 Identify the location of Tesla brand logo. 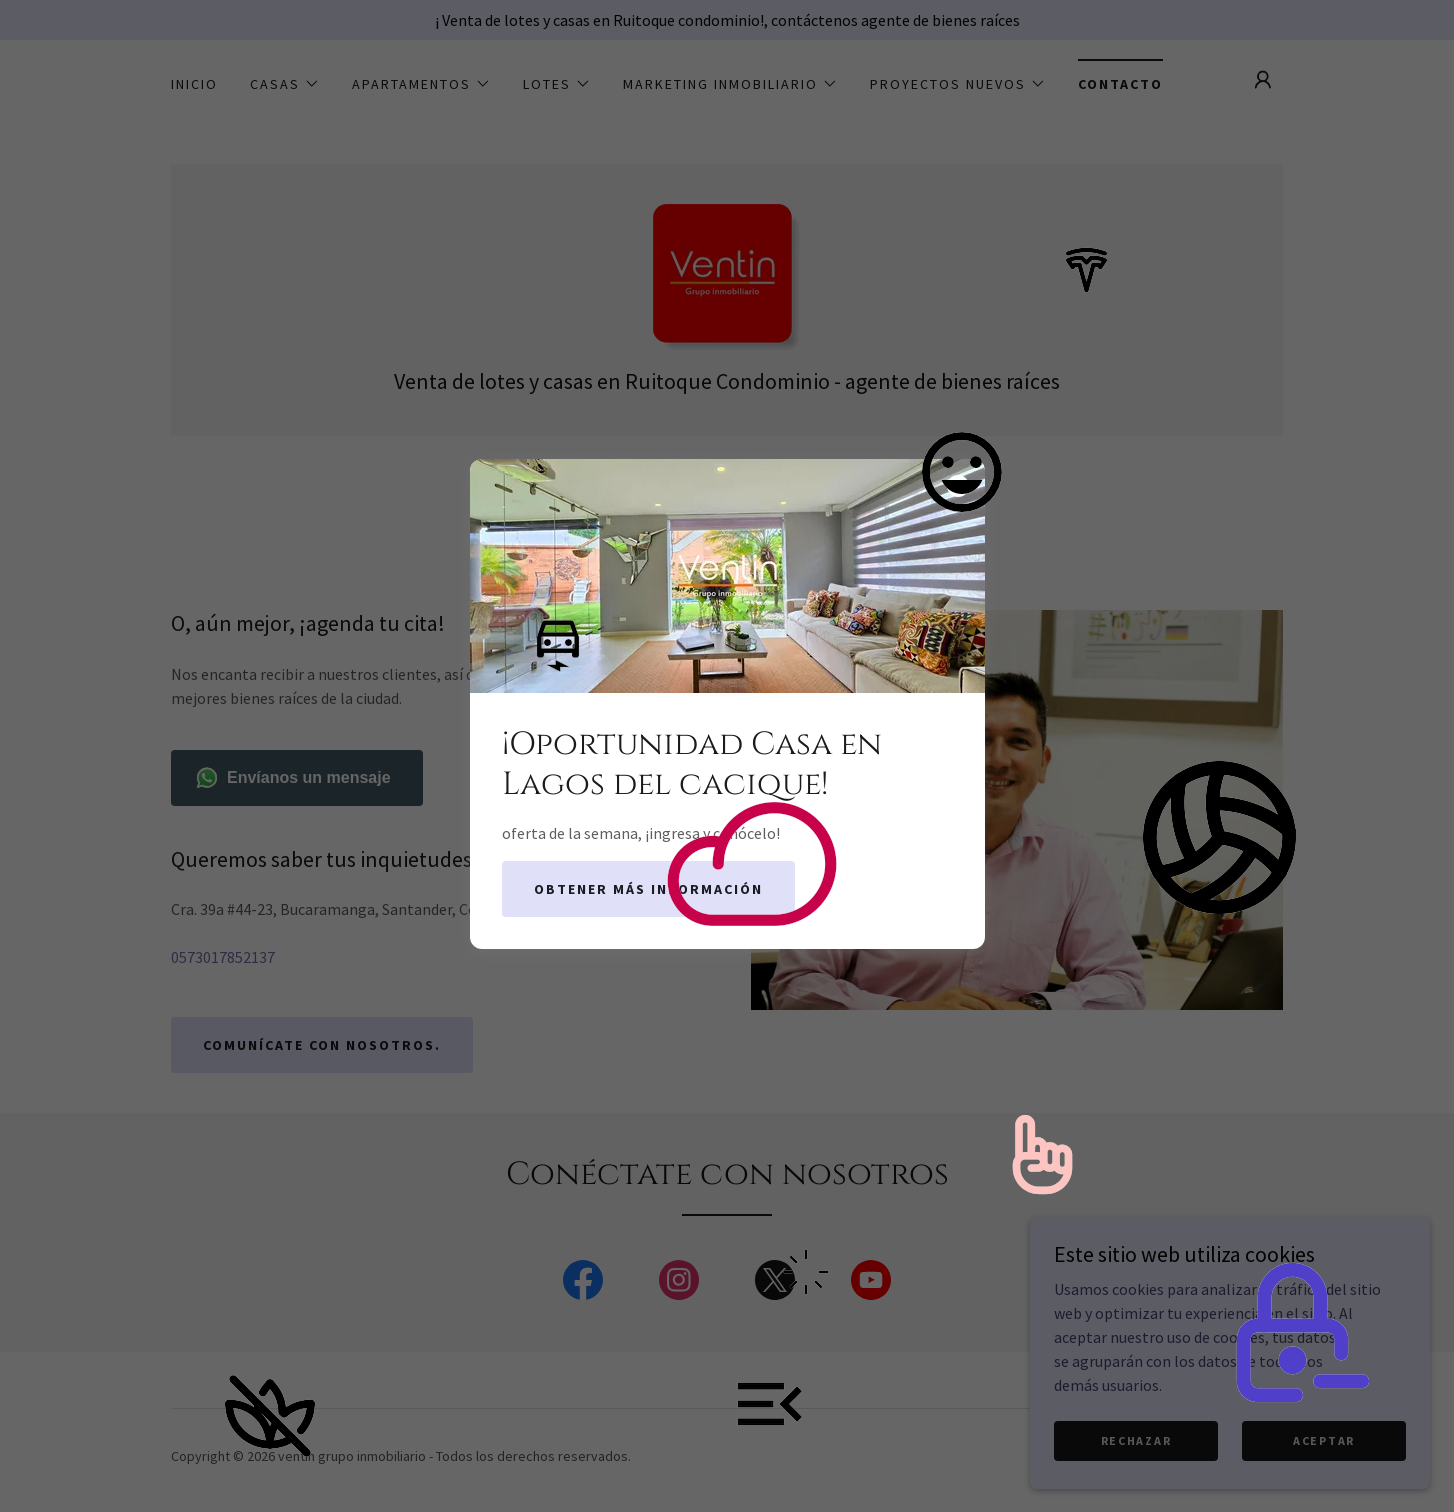
(1086, 269).